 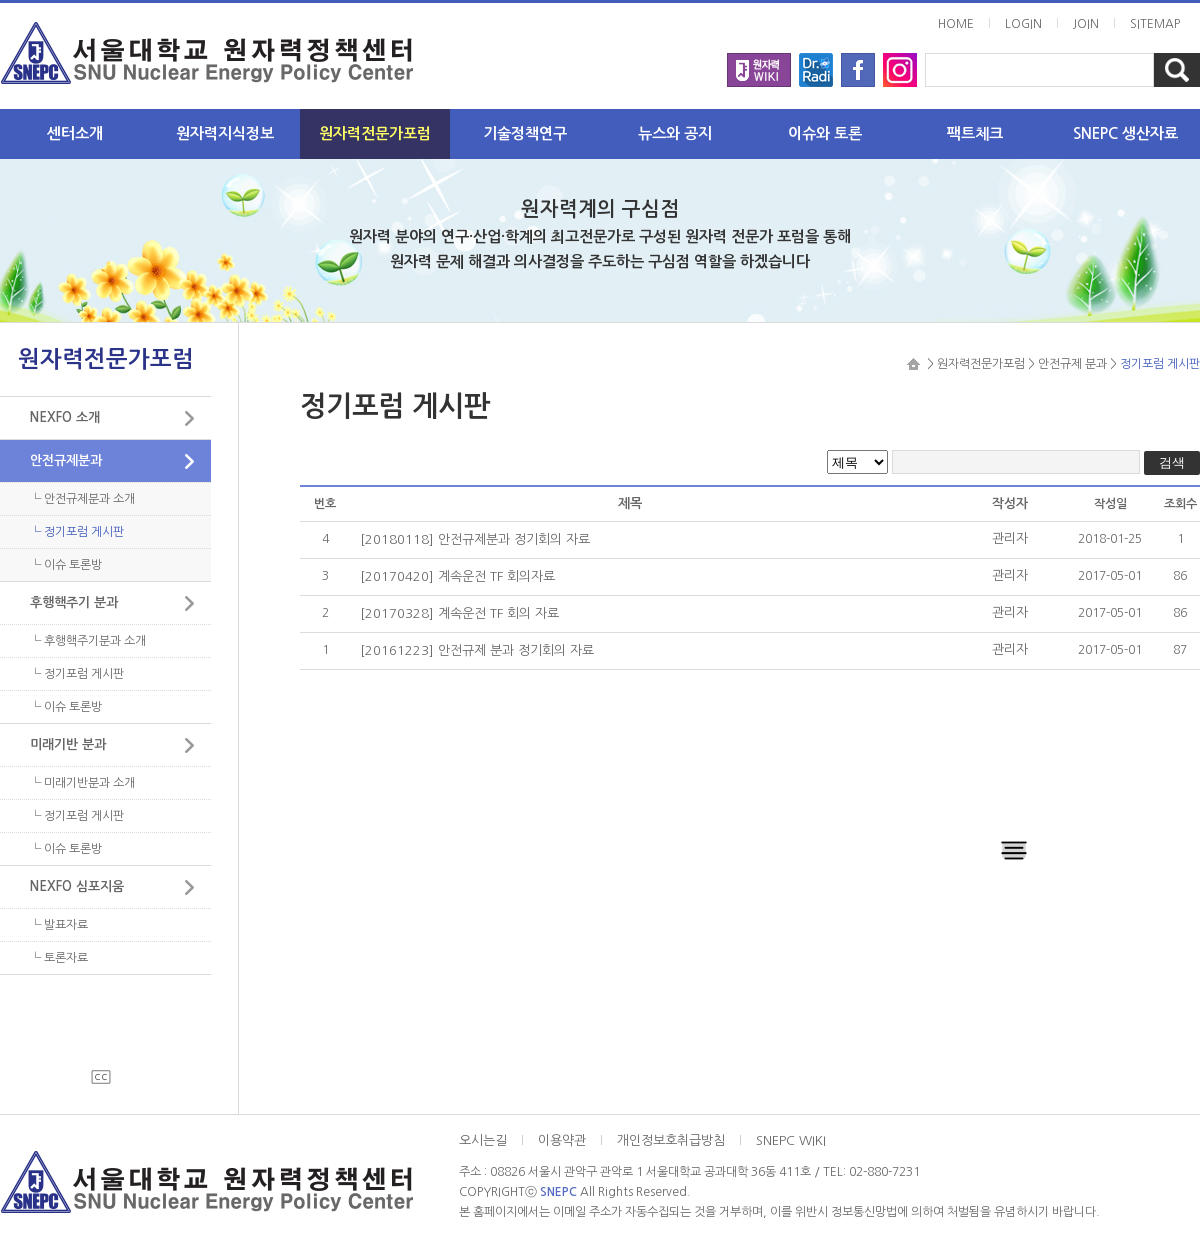 What do you see at coordinates (1014, 851) in the screenshot?
I see `center align text` at bounding box center [1014, 851].